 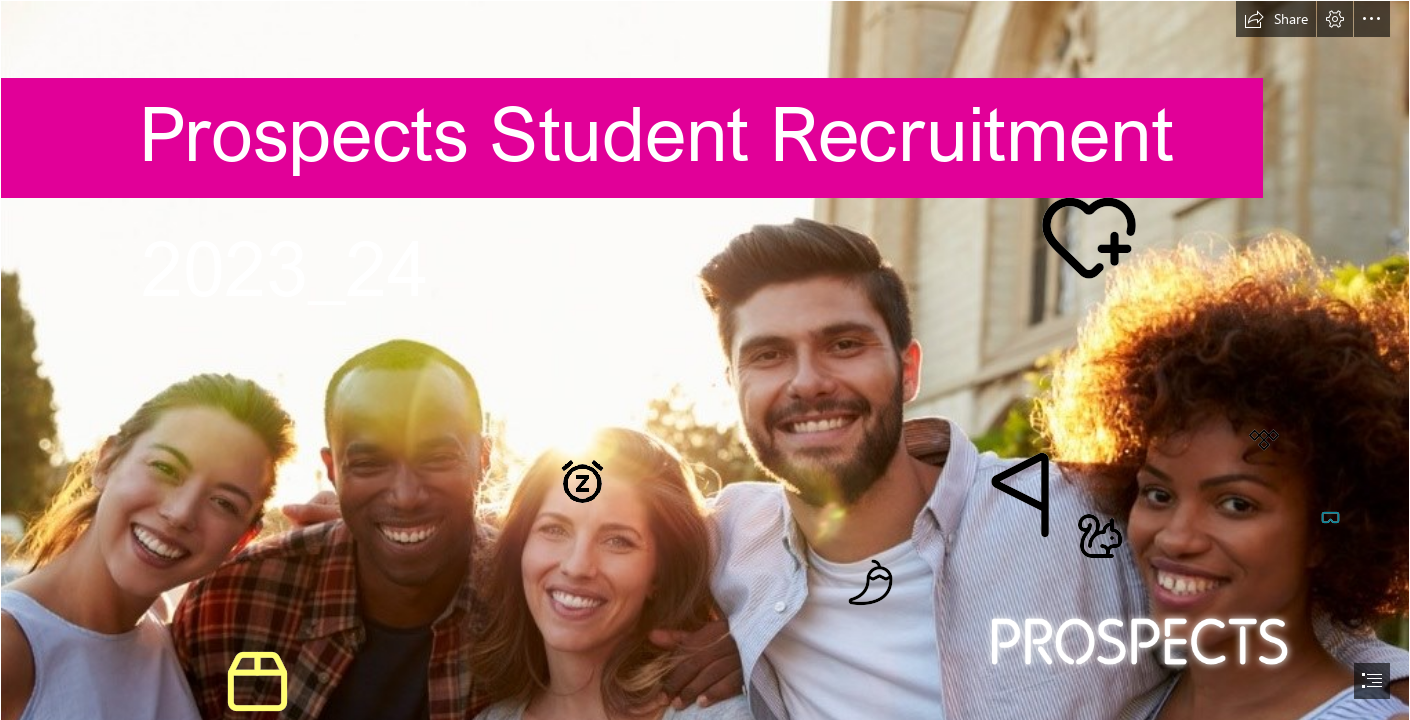 I want to click on open tidal music streaming app, so click(x=1264, y=439).